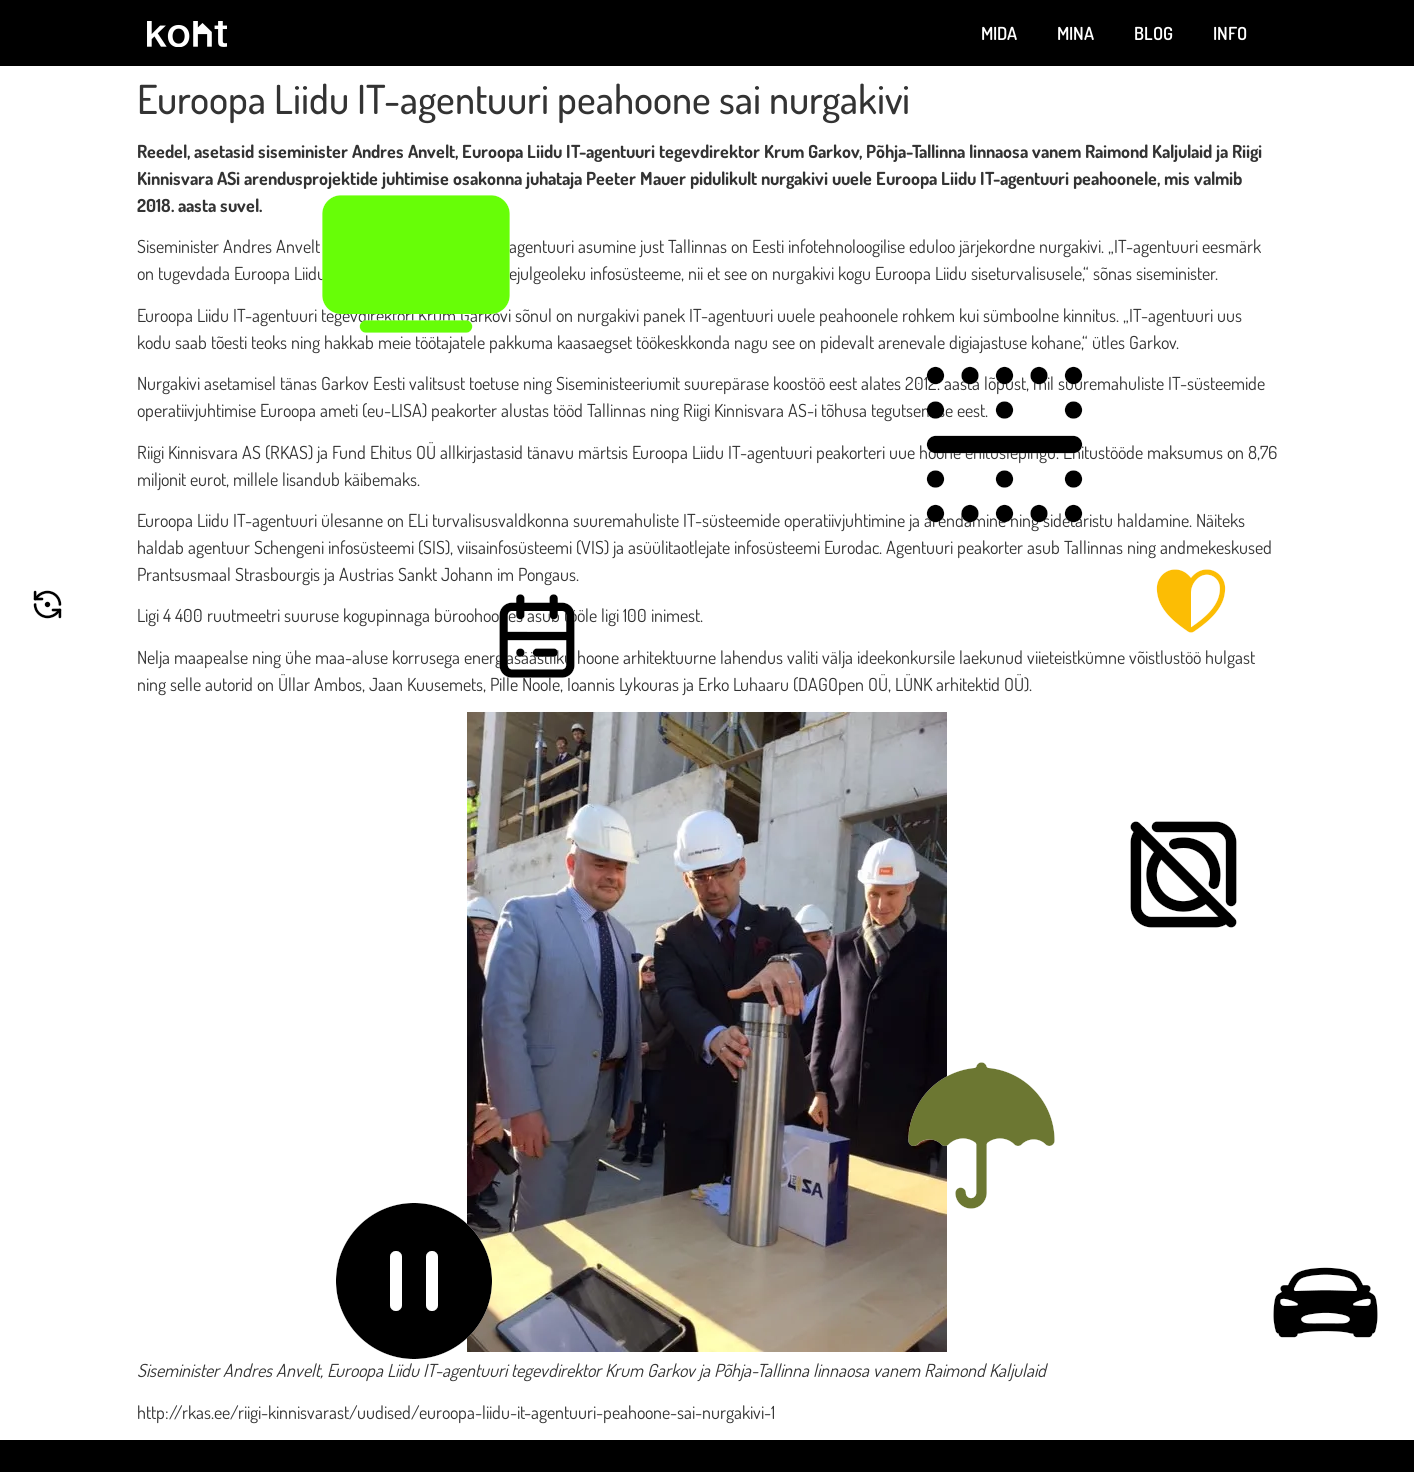 The height and width of the screenshot is (1472, 1414). Describe the element at coordinates (416, 264) in the screenshot. I see `access tv or streaming content` at that location.